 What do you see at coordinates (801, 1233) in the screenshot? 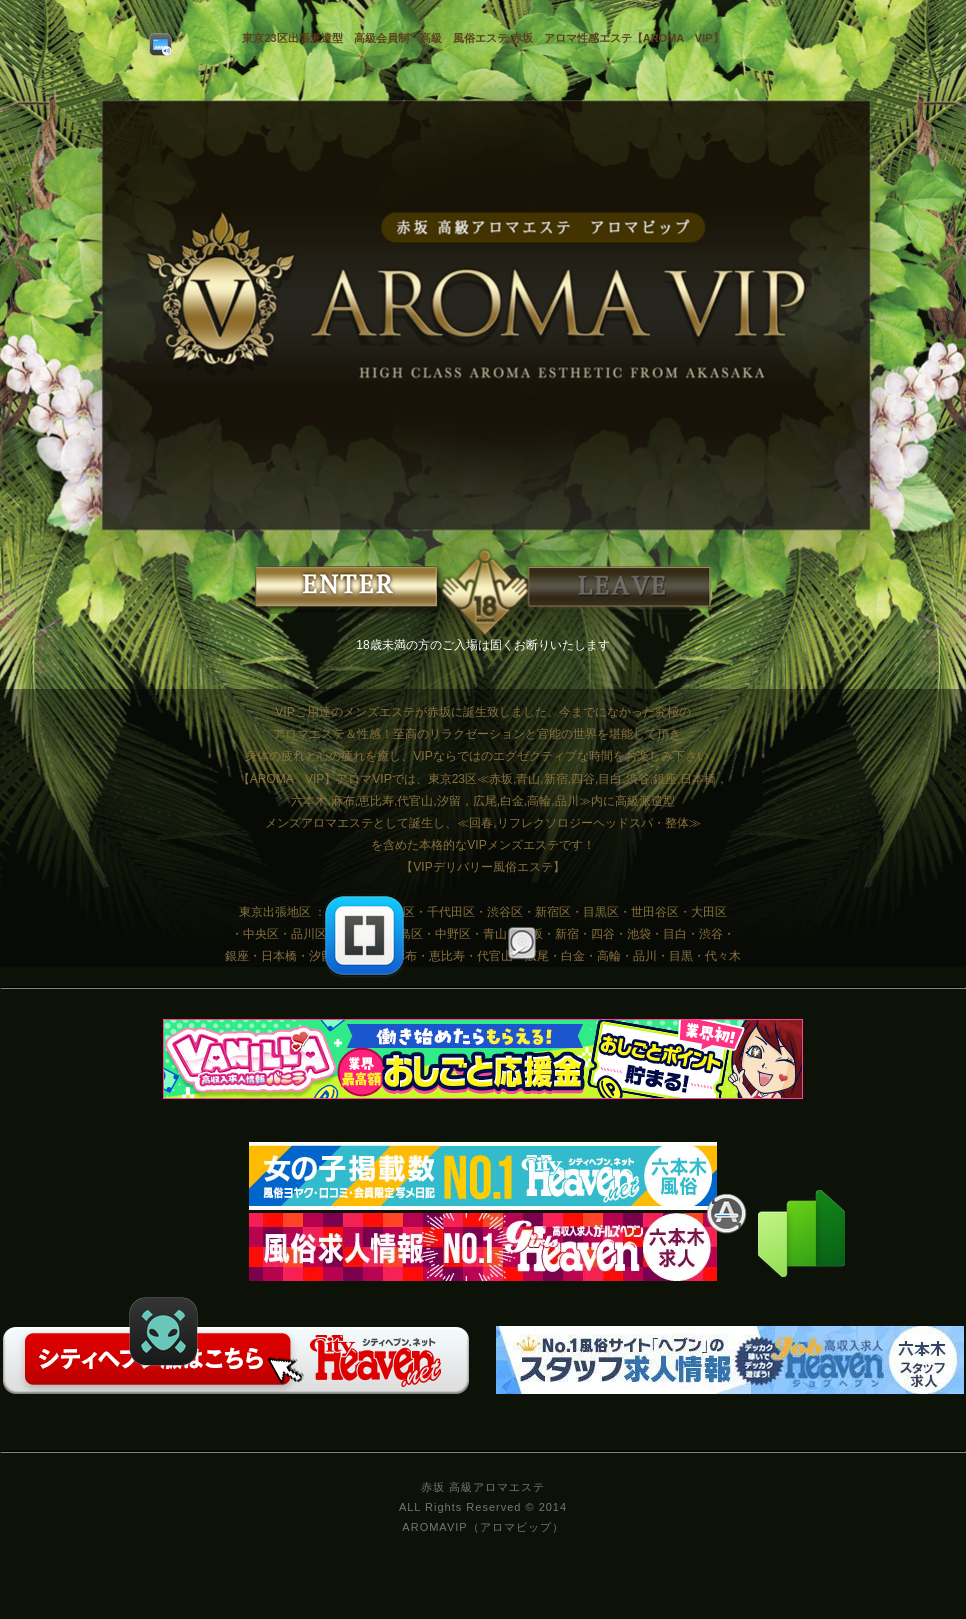
I see `open microsoft viva insights app` at bounding box center [801, 1233].